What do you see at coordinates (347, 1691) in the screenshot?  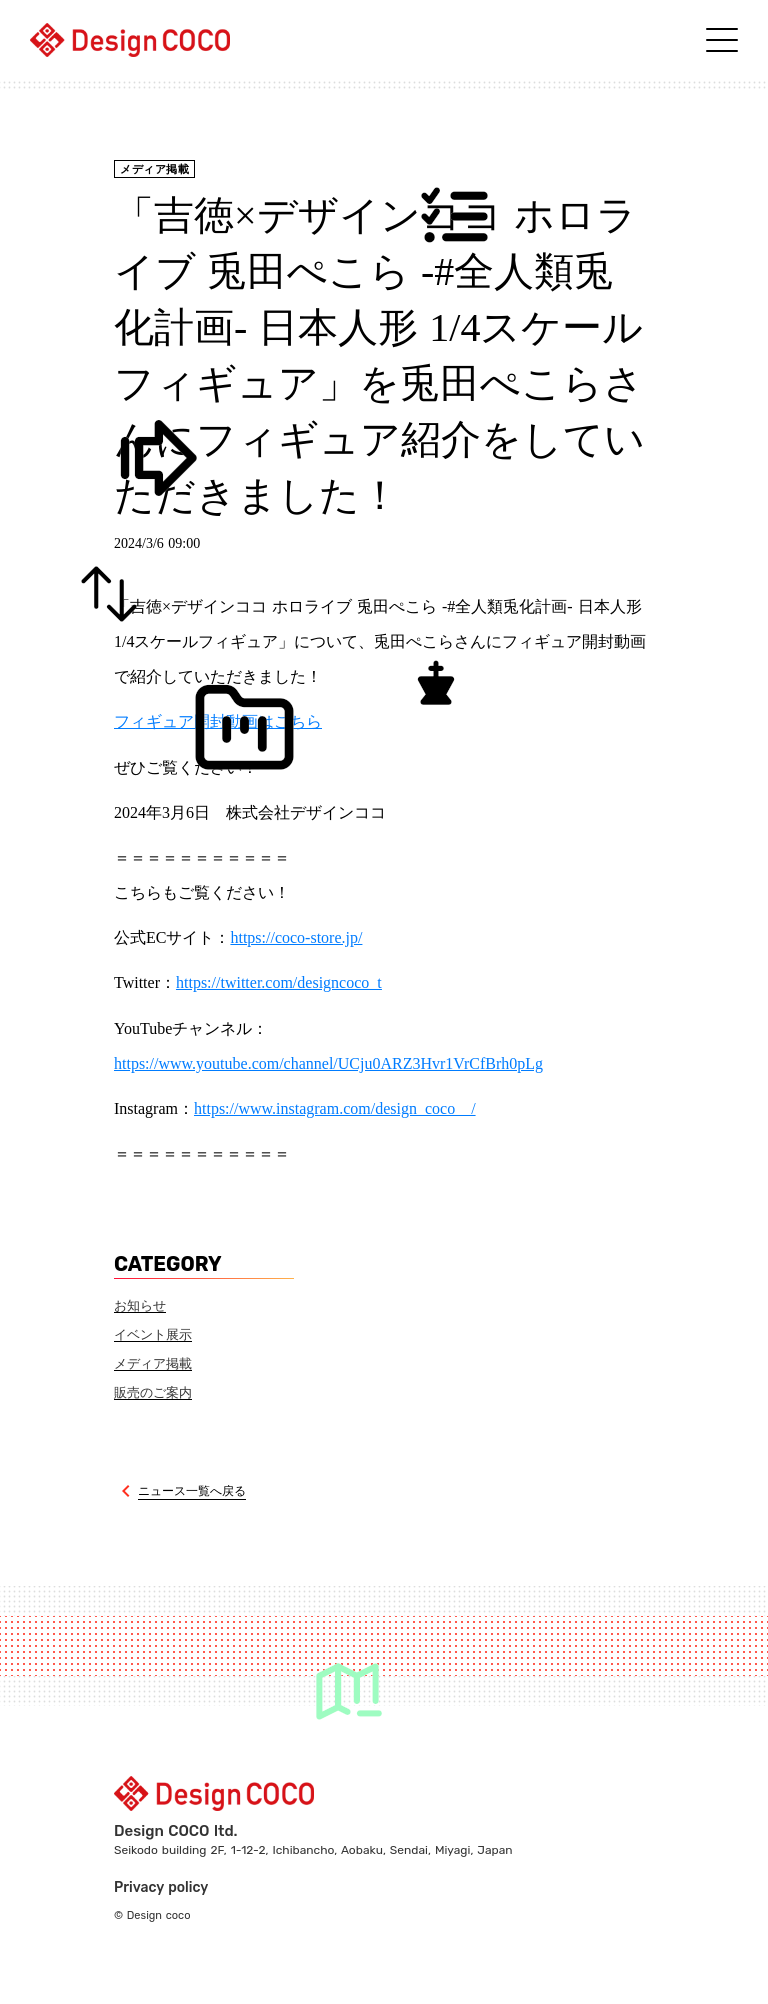 I see `remove a location from the map` at bounding box center [347, 1691].